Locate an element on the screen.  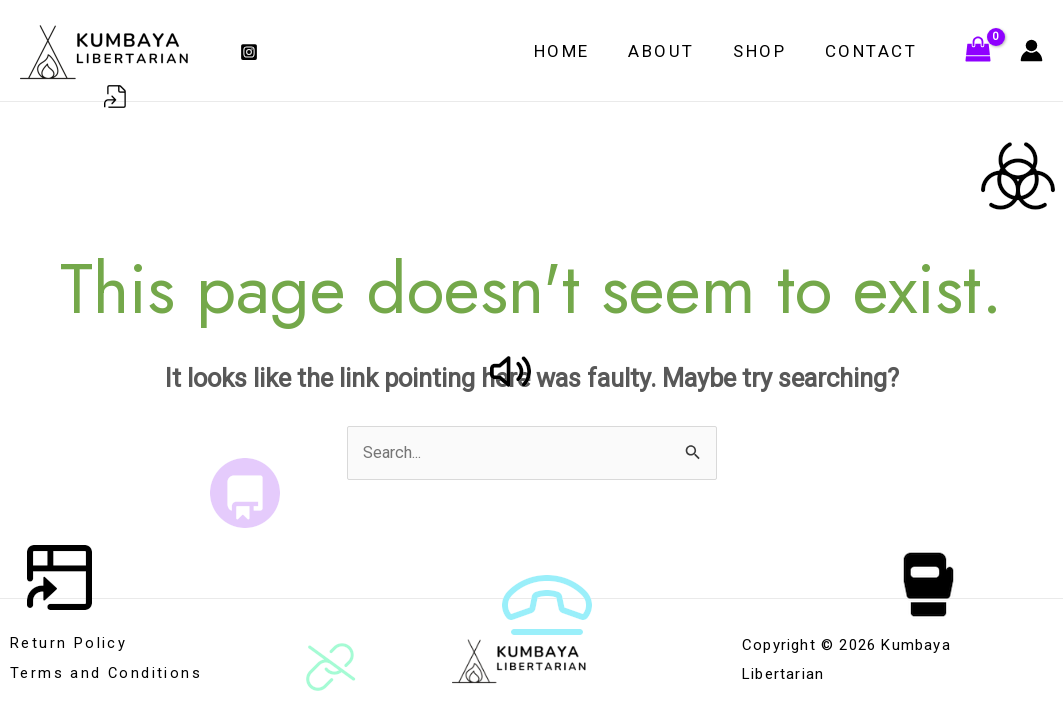
create a symbolic link to this project is located at coordinates (59, 577).